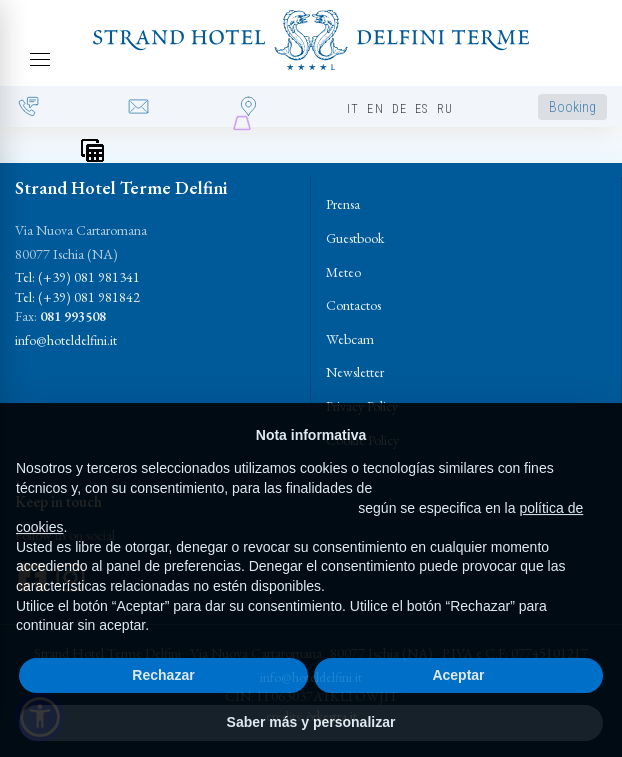 This screenshot has width=622, height=757. I want to click on switch to table or grid view, so click(92, 150).